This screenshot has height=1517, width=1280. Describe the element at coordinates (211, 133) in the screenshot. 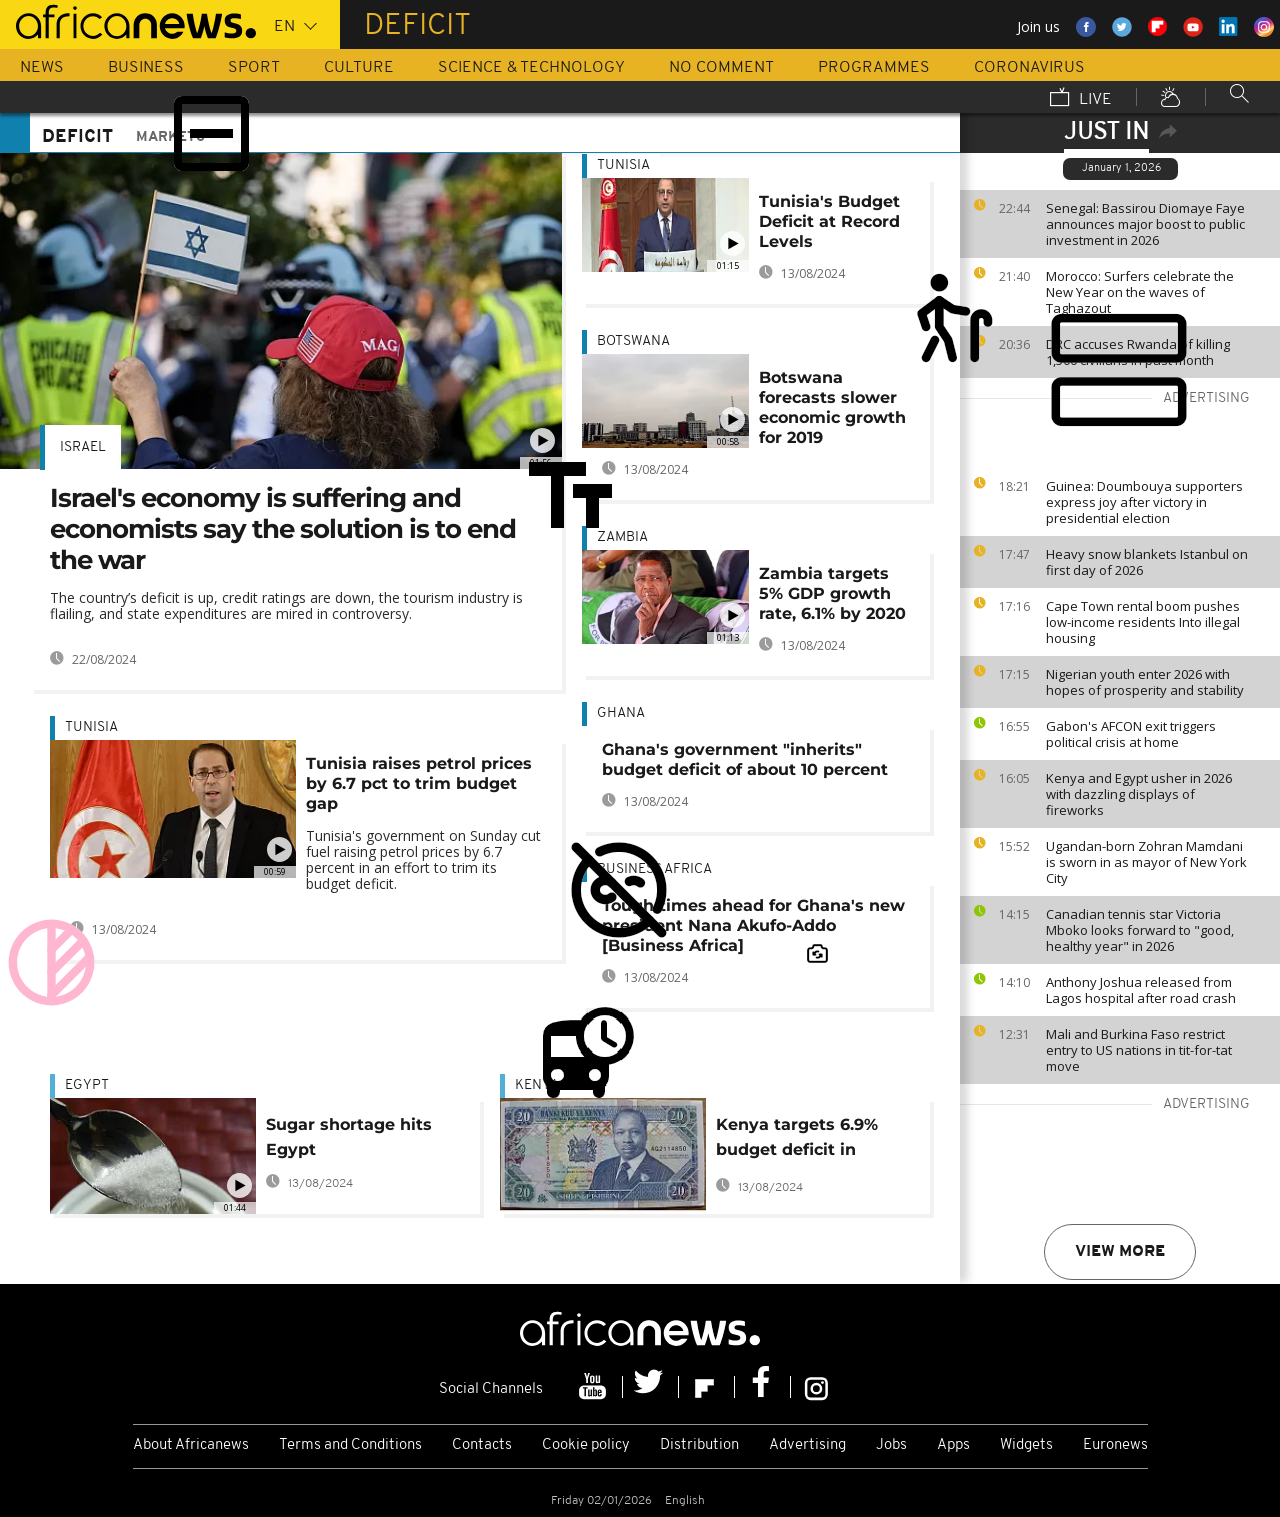

I see `indicates partial selection in a list` at that location.